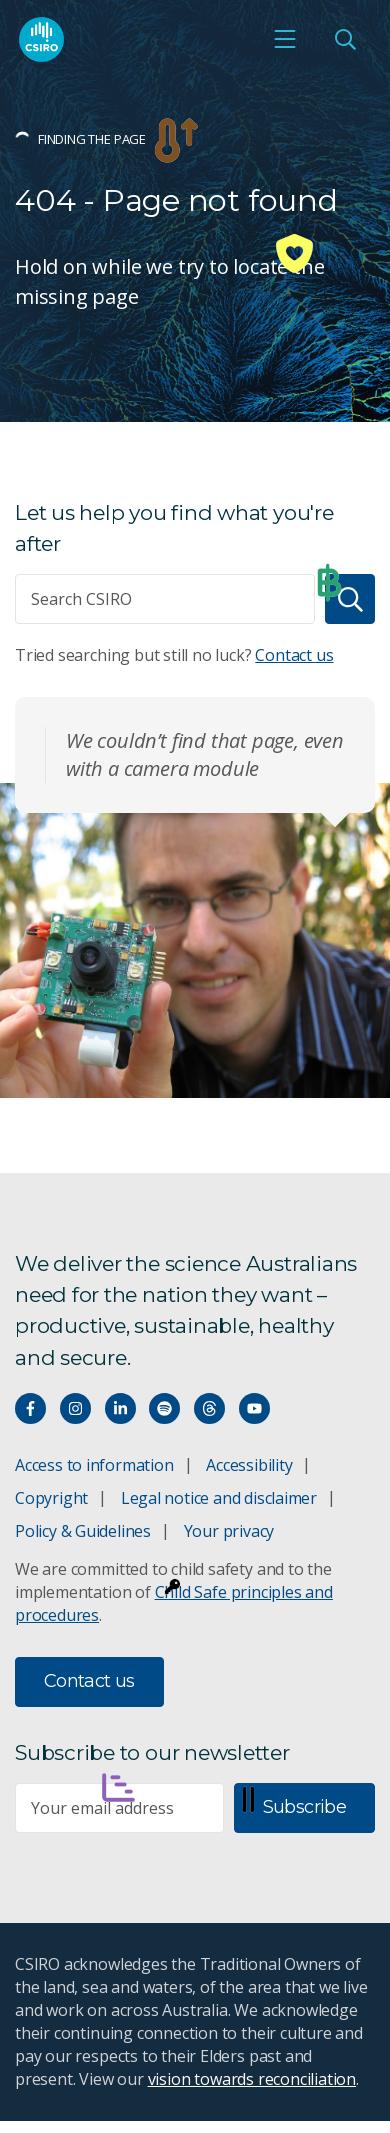  I want to click on drag to resize or reorder an element, so click(248, 1799).